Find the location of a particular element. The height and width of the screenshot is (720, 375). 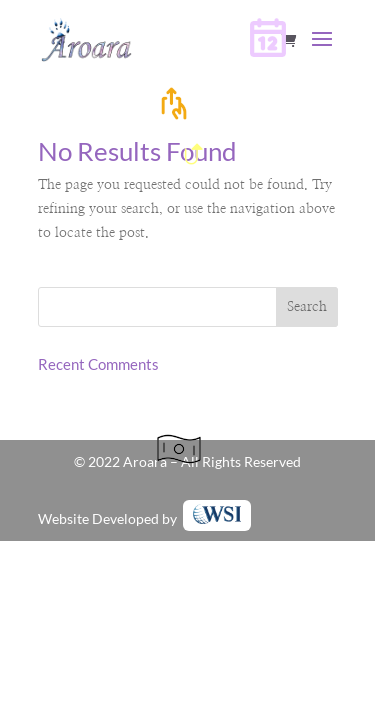

view payment or transaction details is located at coordinates (179, 449).